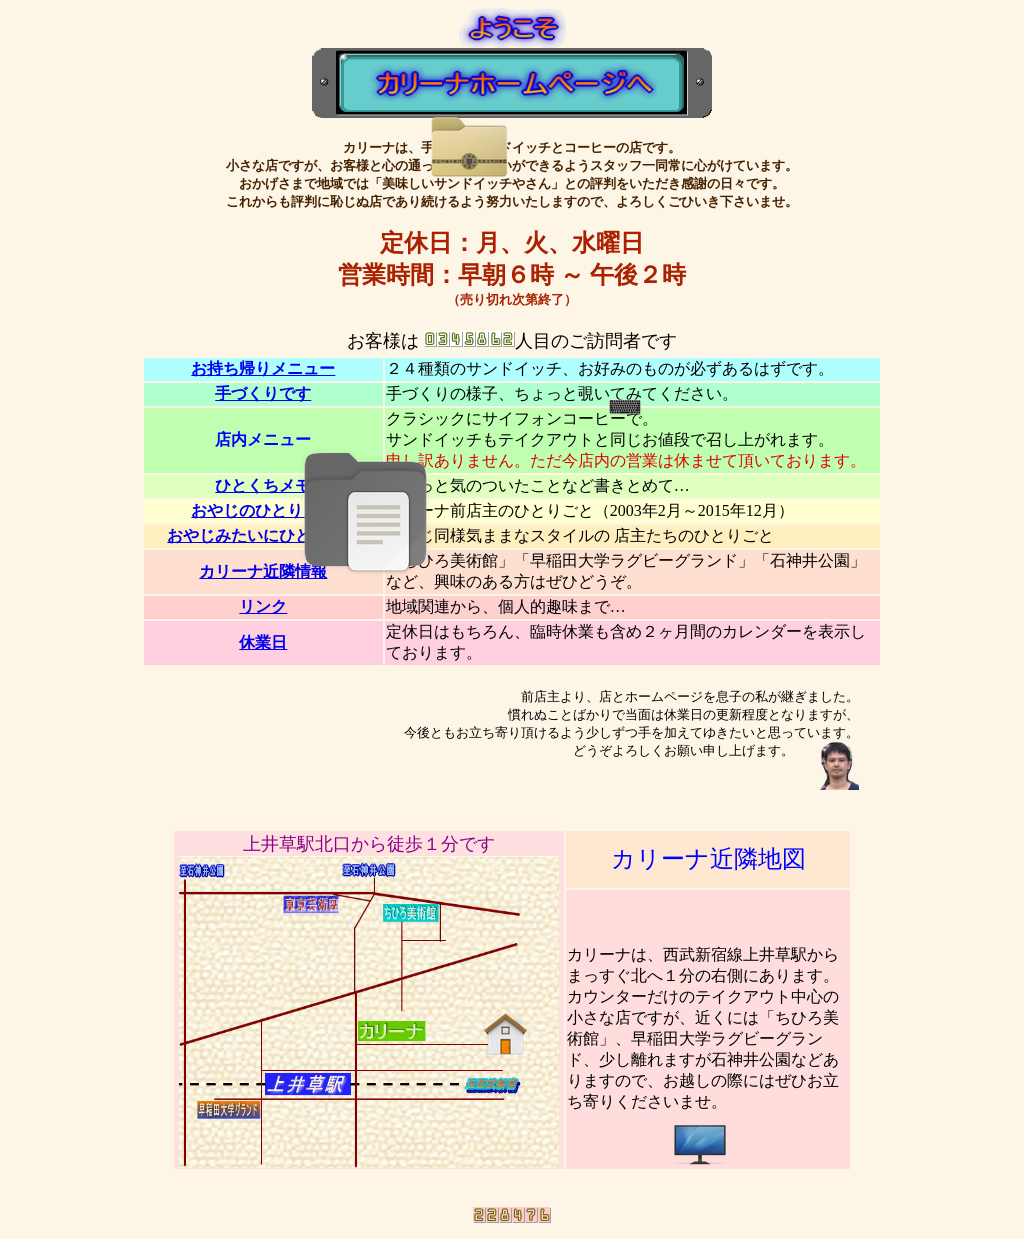 The width and height of the screenshot is (1024, 1239). I want to click on external display or monitor device, so click(700, 1134).